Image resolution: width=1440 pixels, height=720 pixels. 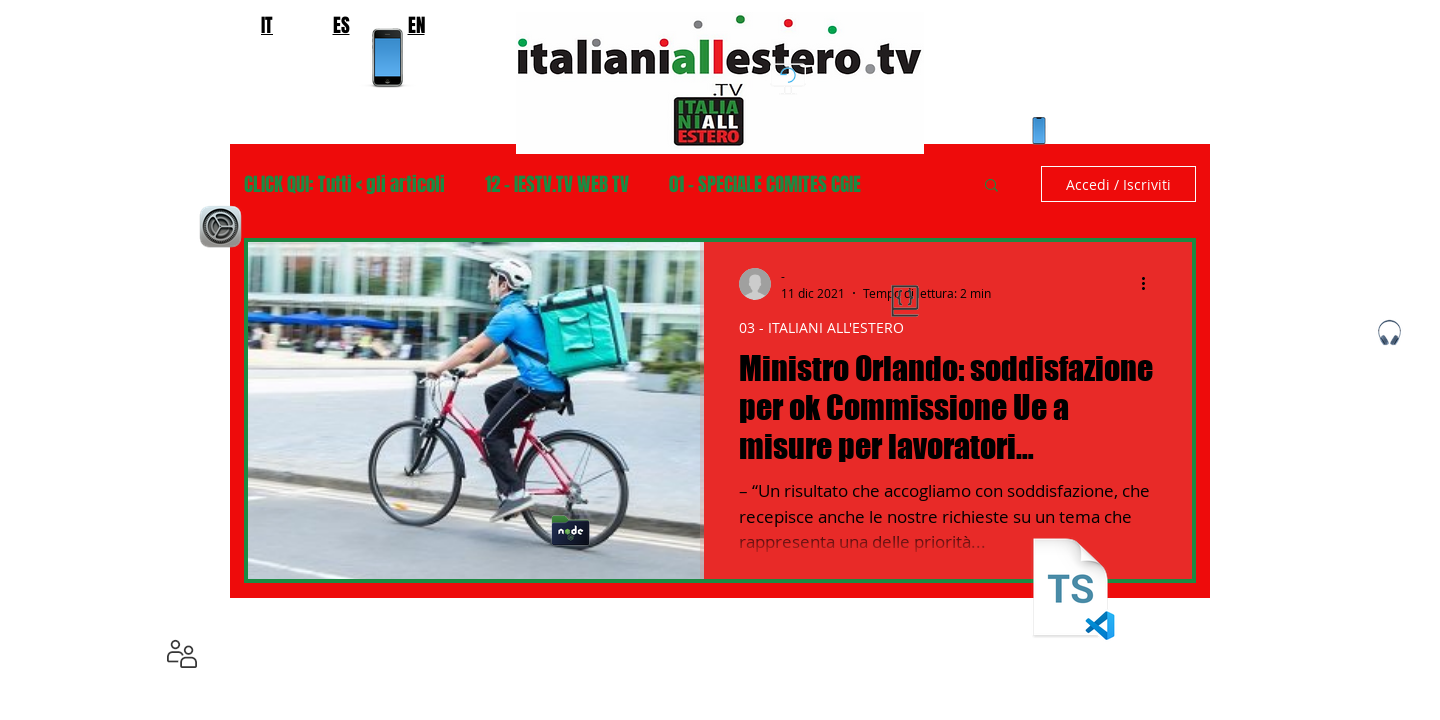 What do you see at coordinates (788, 79) in the screenshot?
I see `rotate screen counter-clockwise` at bounding box center [788, 79].